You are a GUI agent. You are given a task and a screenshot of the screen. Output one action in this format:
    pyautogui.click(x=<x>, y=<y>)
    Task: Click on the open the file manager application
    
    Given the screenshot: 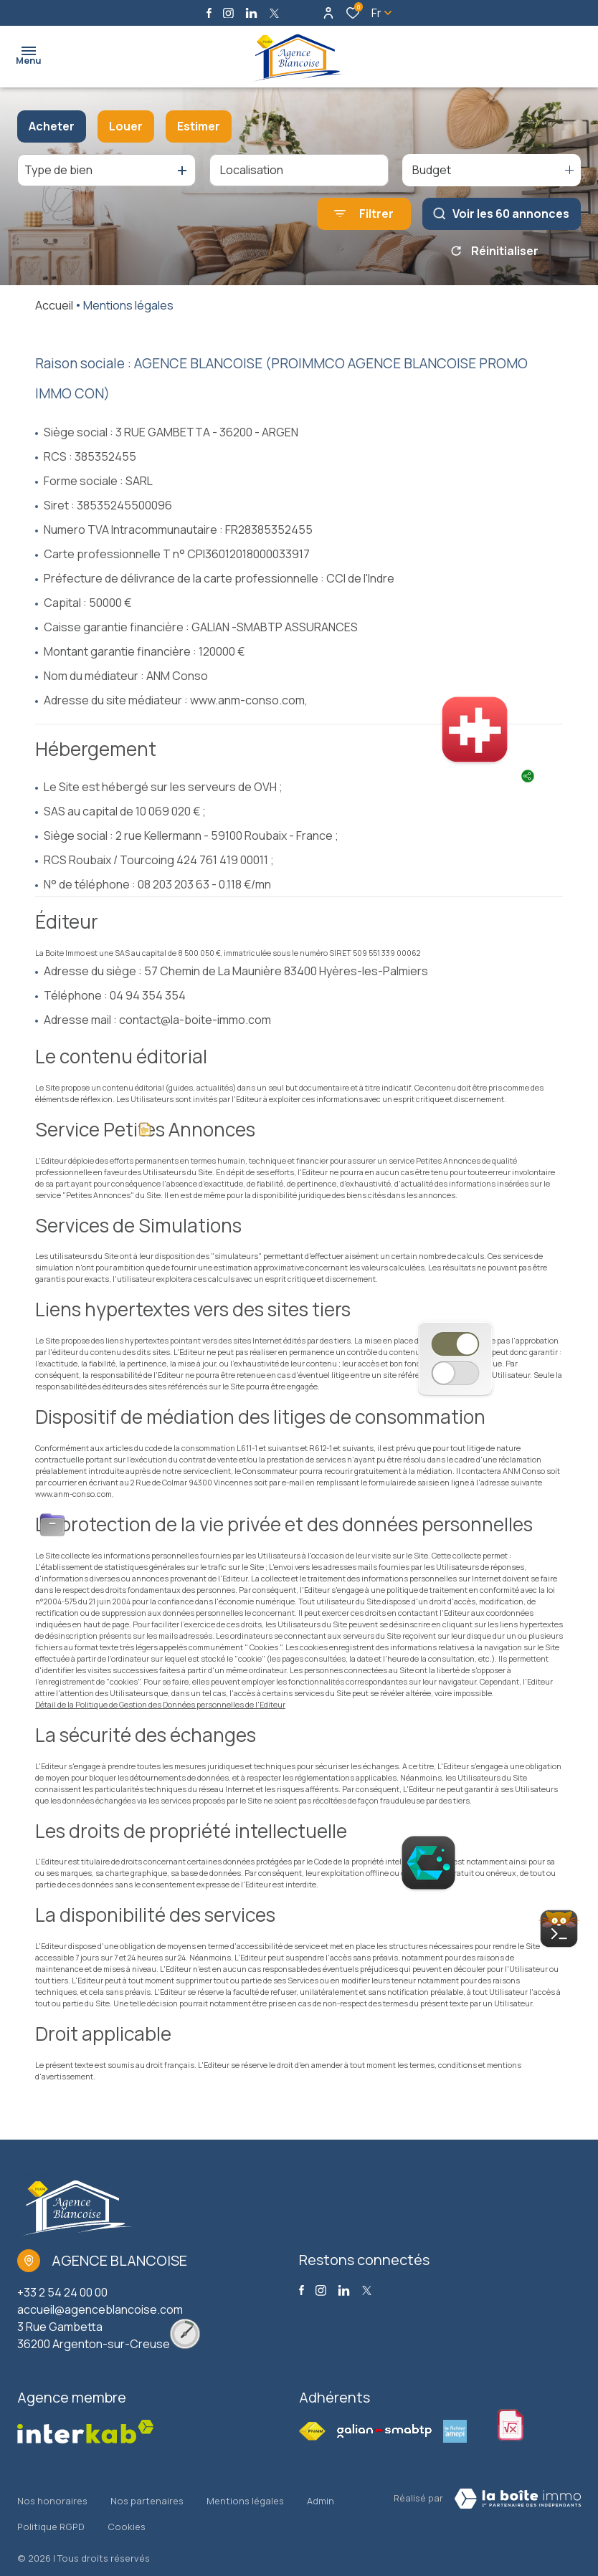 What is the action you would take?
    pyautogui.click(x=52, y=1525)
    